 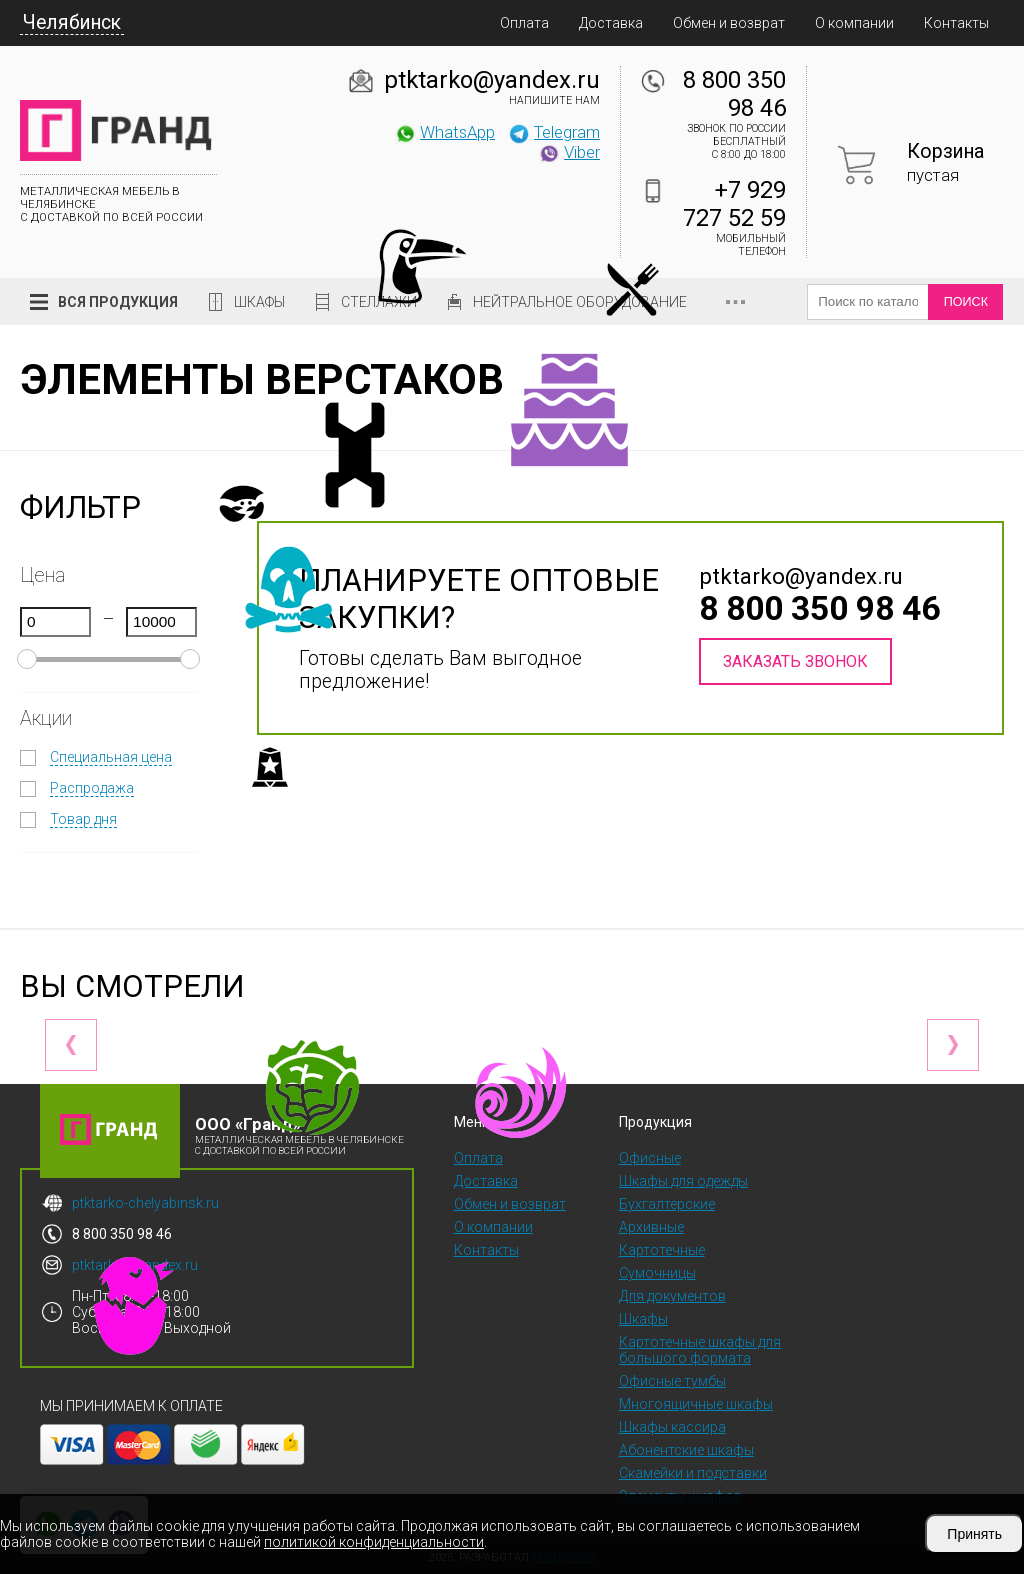 What do you see at coordinates (242, 504) in the screenshot?
I see `crab character or creature in a game interface` at bounding box center [242, 504].